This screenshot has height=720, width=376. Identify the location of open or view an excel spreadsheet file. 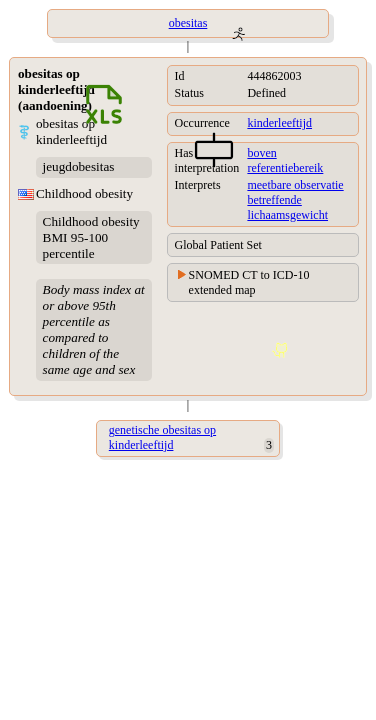
(104, 106).